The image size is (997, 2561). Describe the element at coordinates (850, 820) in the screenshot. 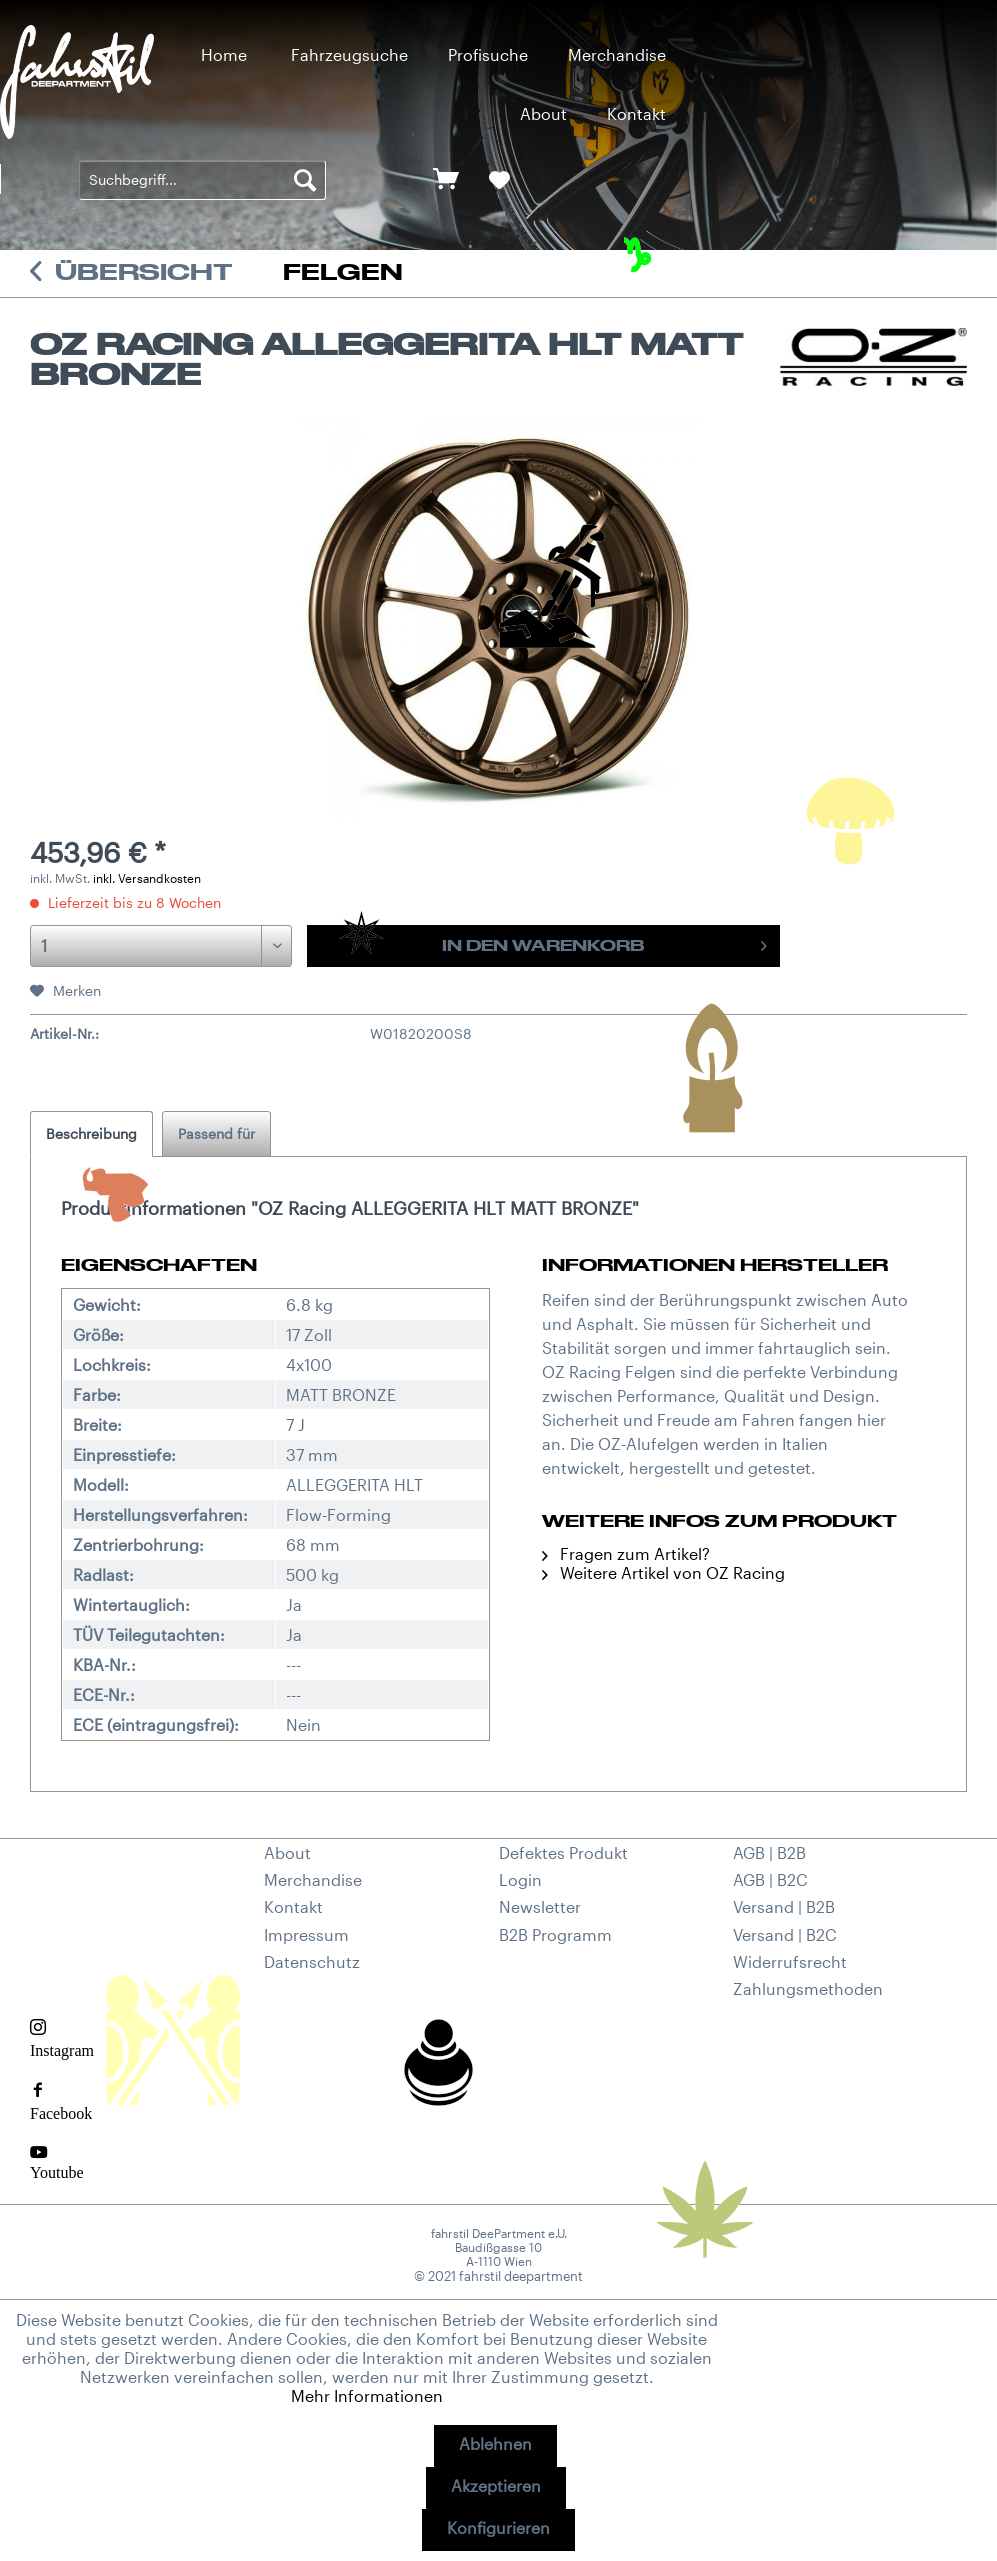

I see `mushroom power-up or collectible item` at that location.